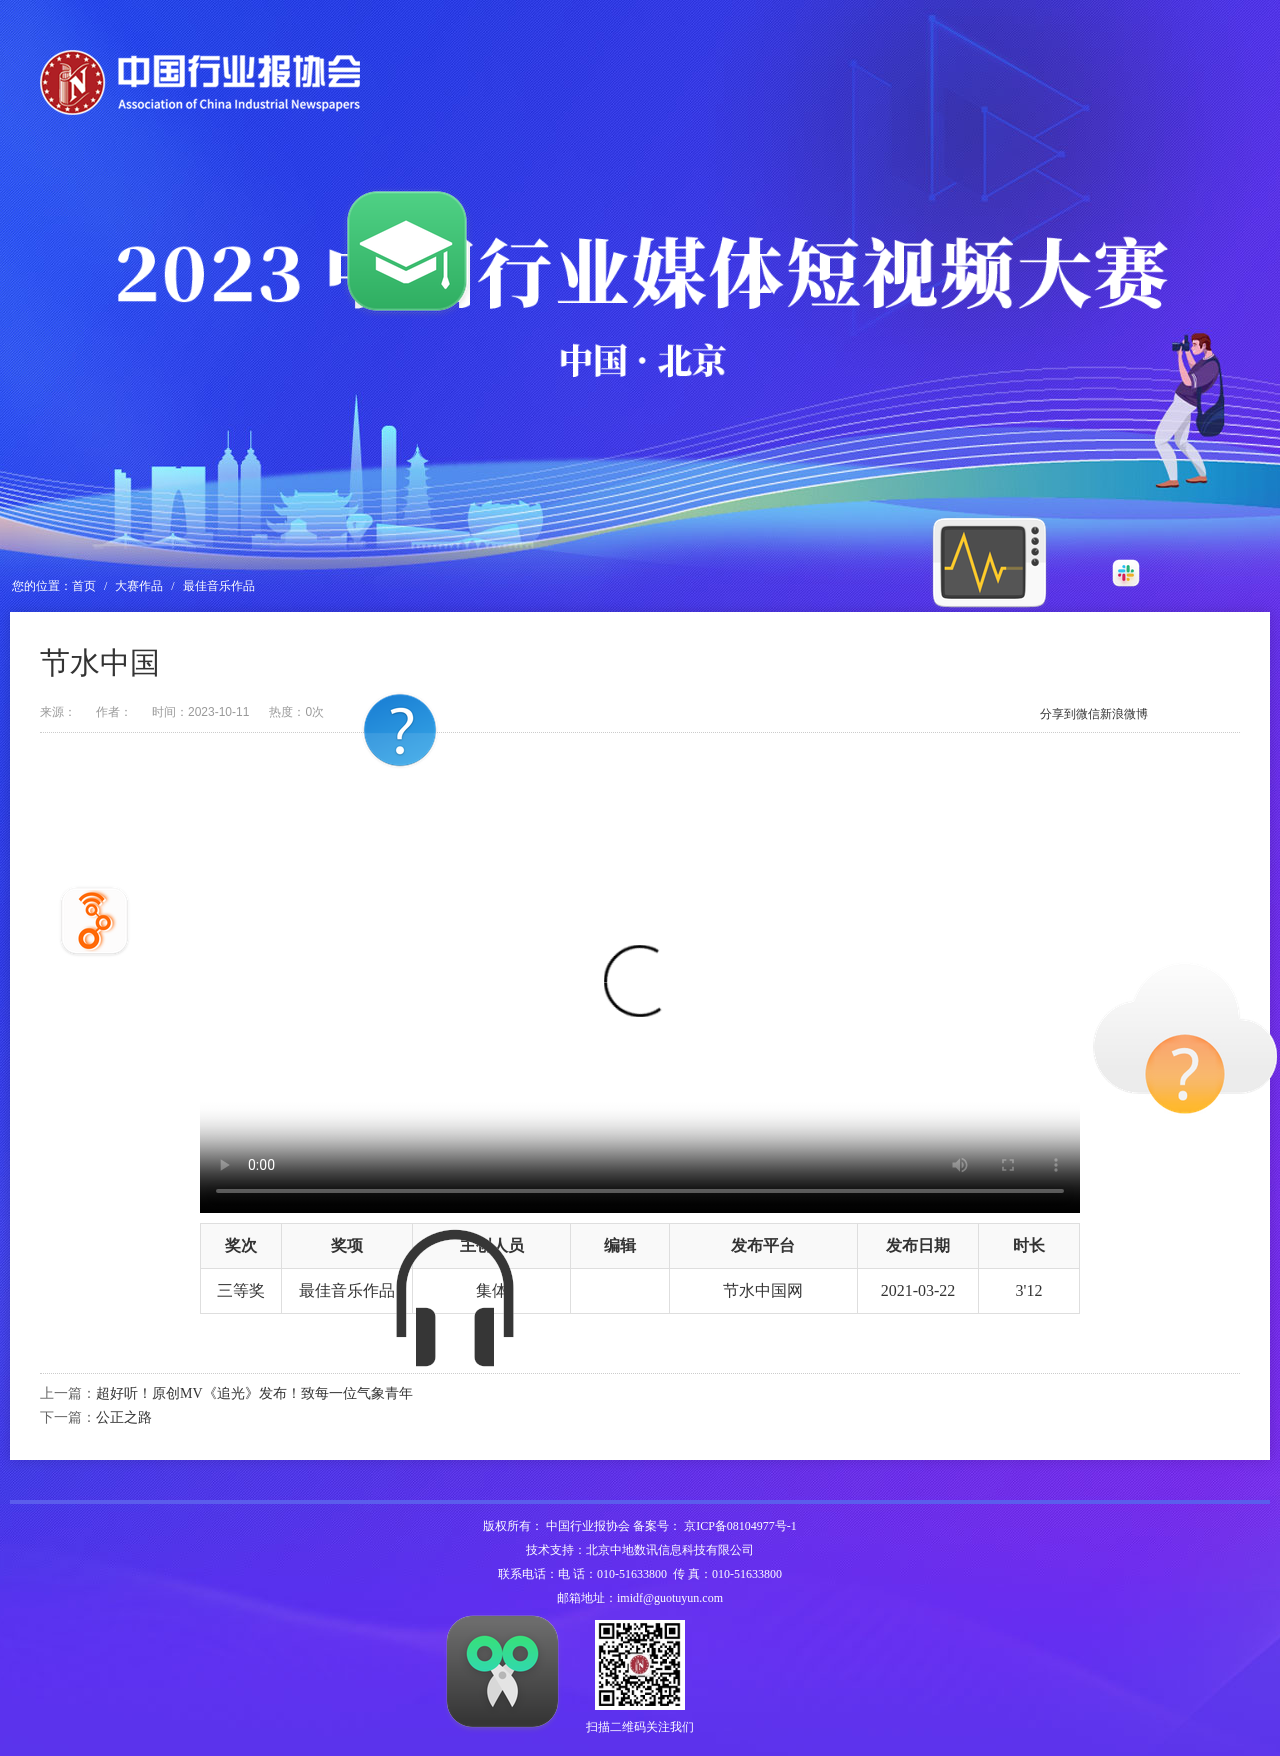  What do you see at coordinates (989, 562) in the screenshot?
I see `open system monitor application` at bounding box center [989, 562].